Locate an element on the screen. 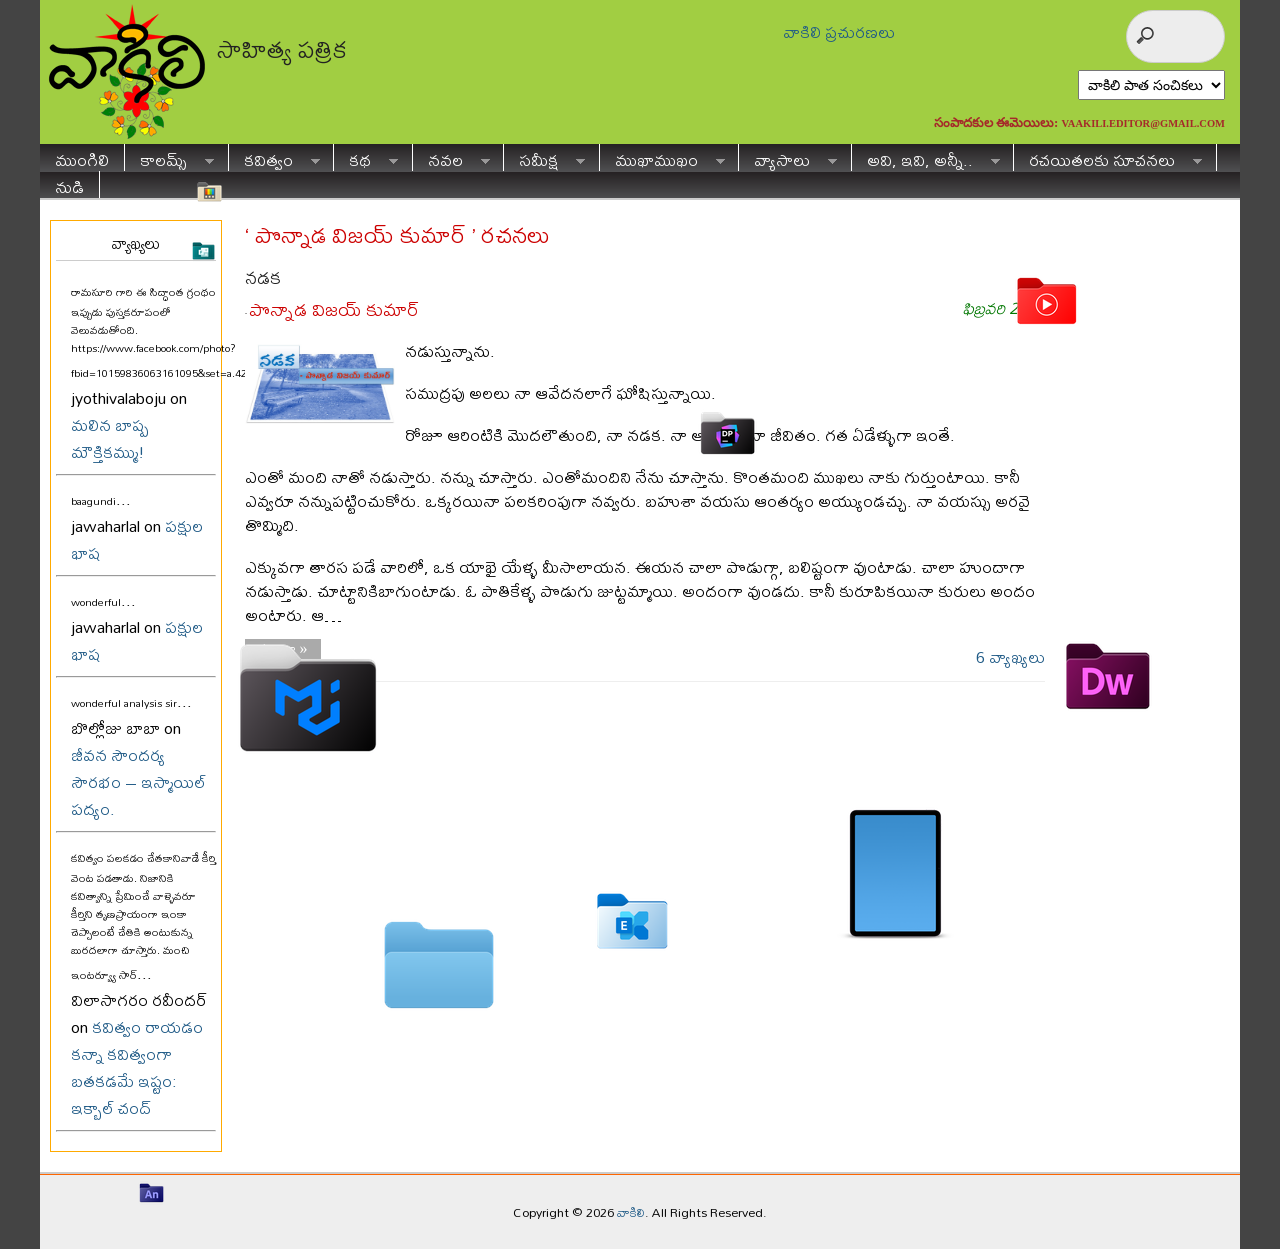  open folder containing youtube music files is located at coordinates (1046, 302).